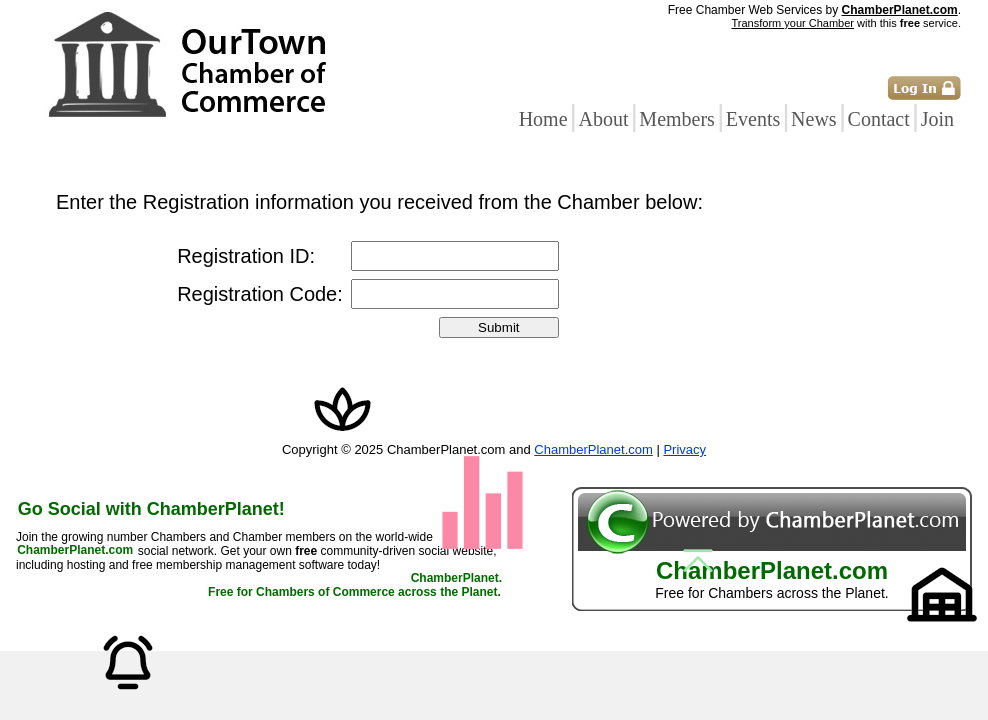 This screenshot has height=720, width=988. Describe the element at coordinates (482, 502) in the screenshot. I see `view statistics and analytics` at that location.